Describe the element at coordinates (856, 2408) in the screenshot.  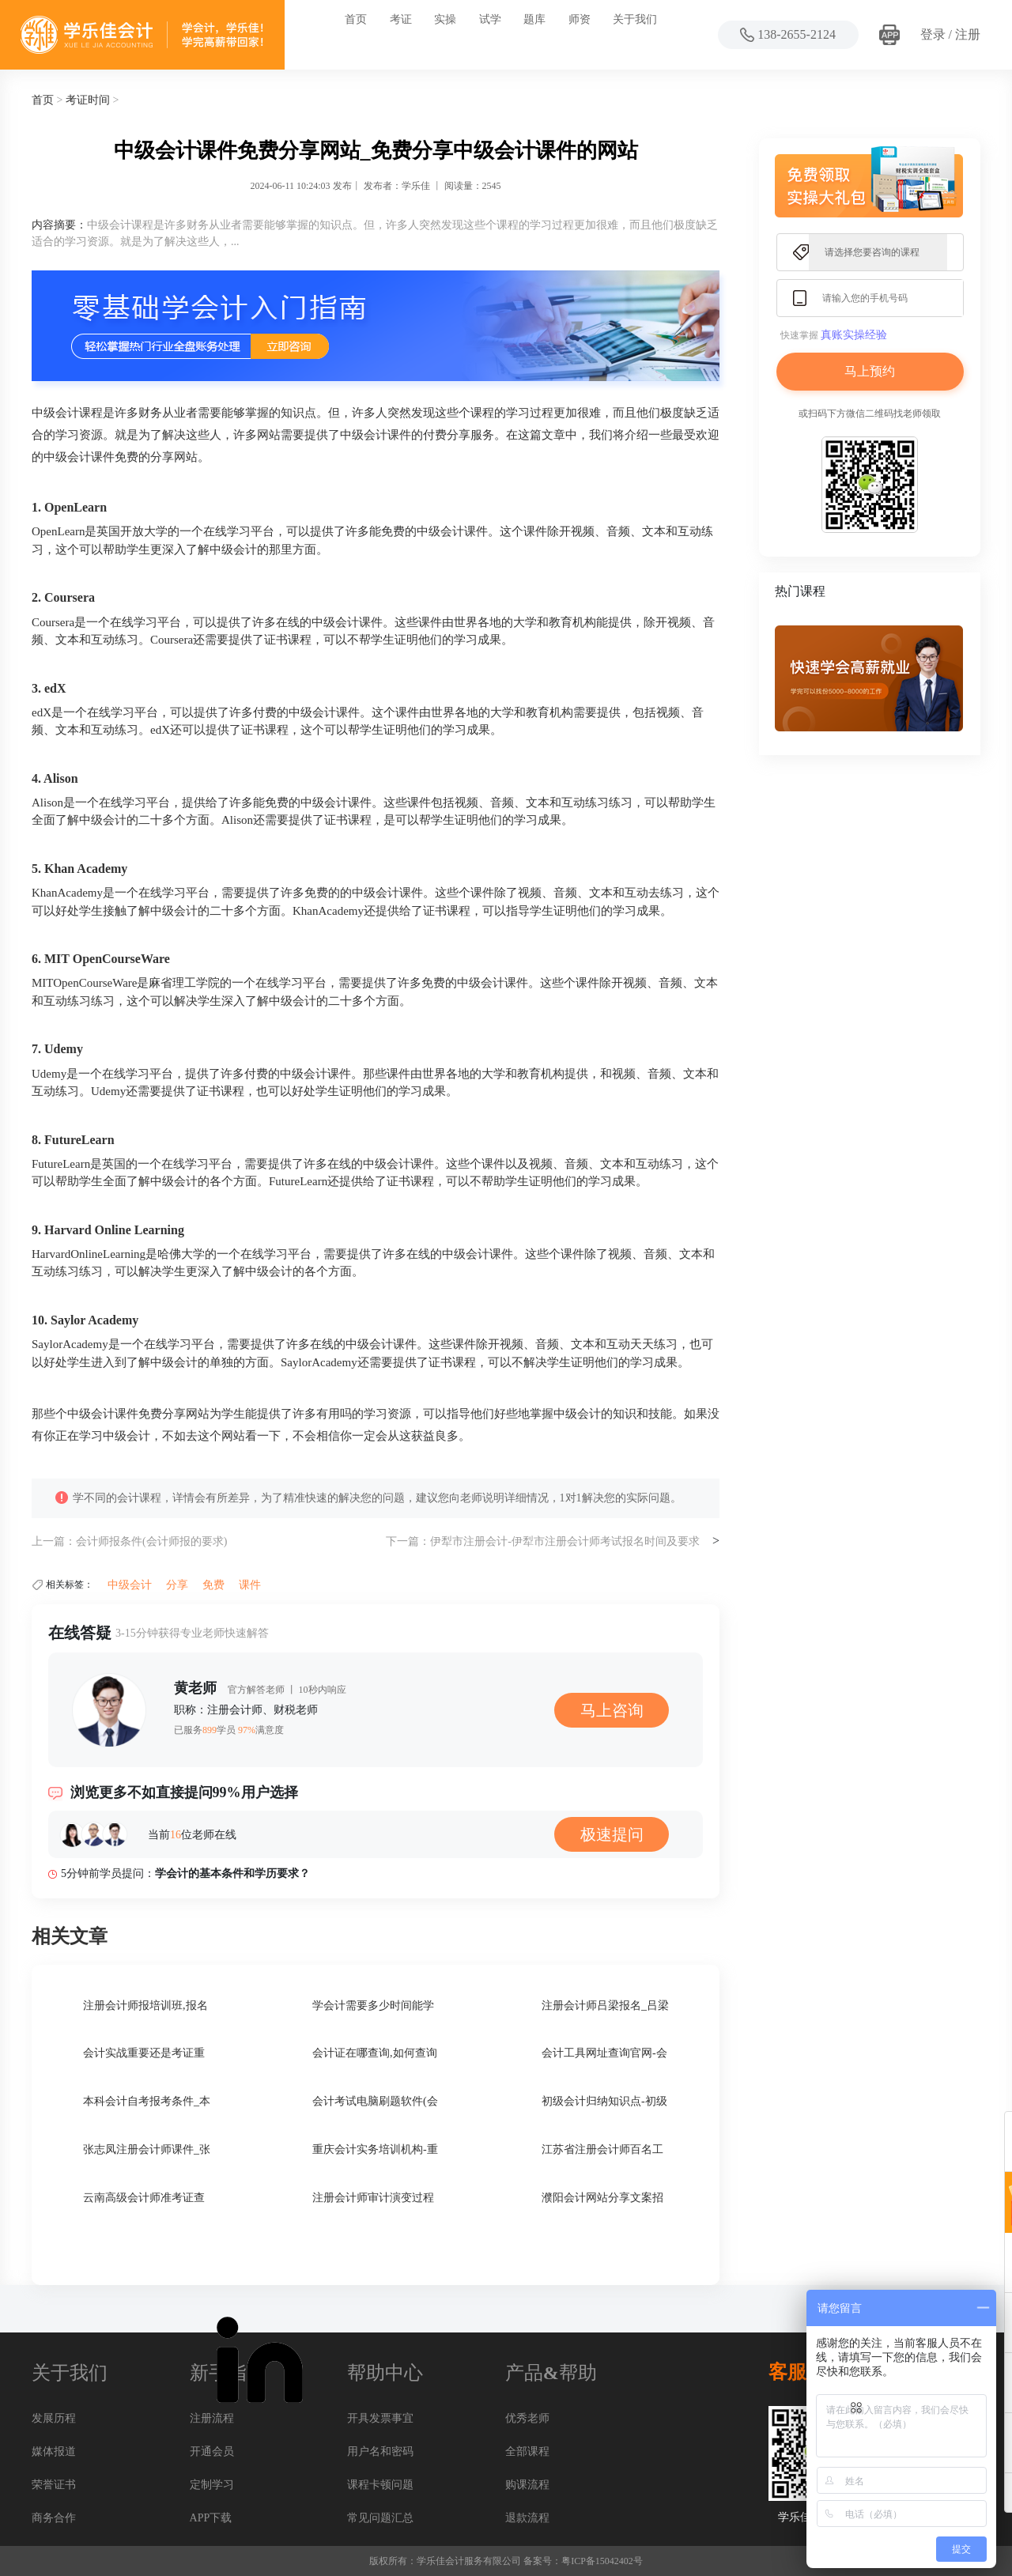
I see `open the app drawer or launcher` at that location.